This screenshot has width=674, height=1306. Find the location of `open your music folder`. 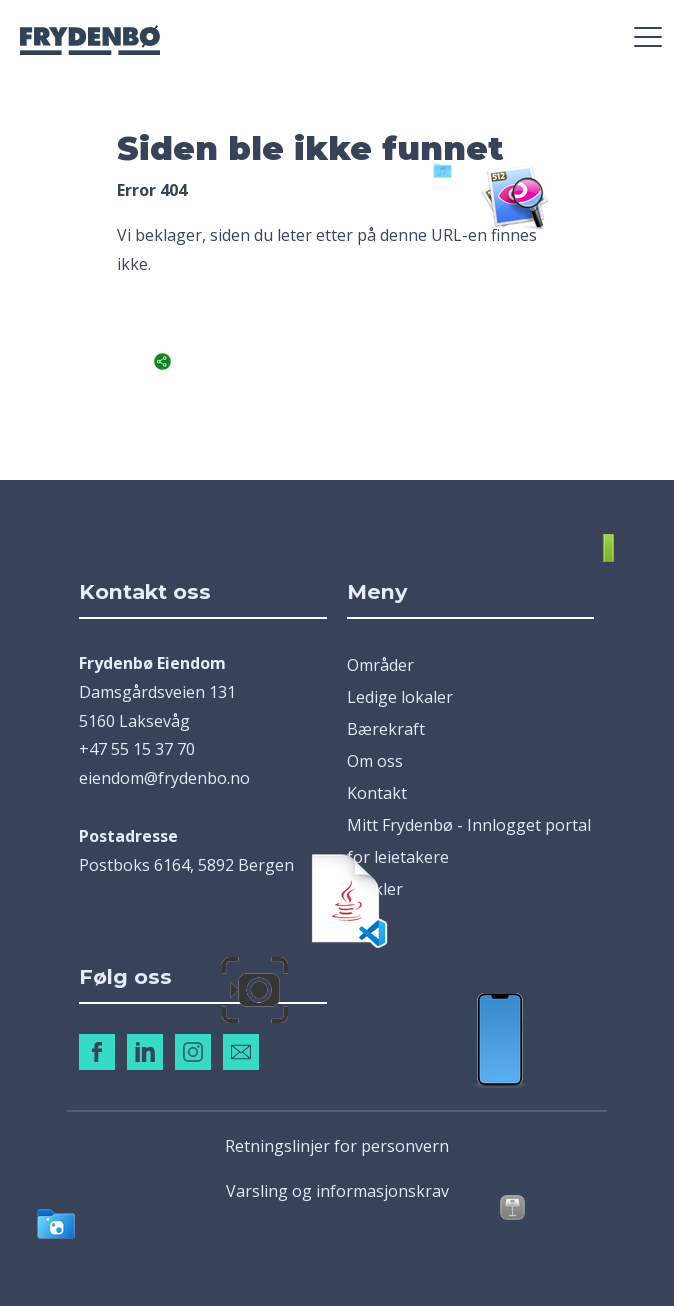

open your music folder is located at coordinates (442, 170).